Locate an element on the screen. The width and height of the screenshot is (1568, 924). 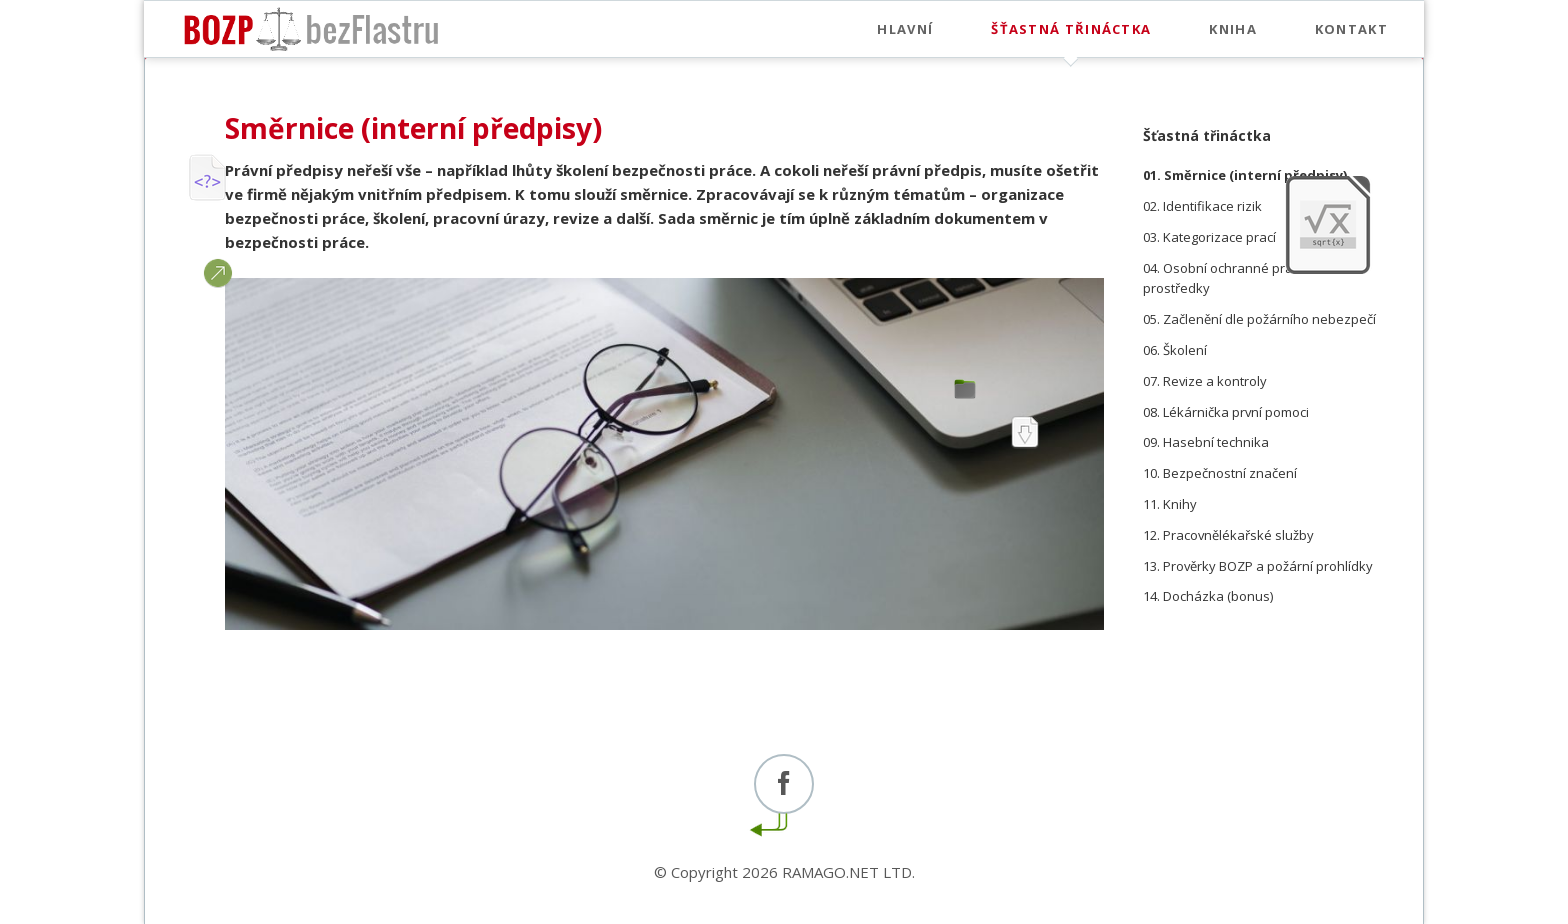
open a libreoffice math formula document is located at coordinates (1328, 225).